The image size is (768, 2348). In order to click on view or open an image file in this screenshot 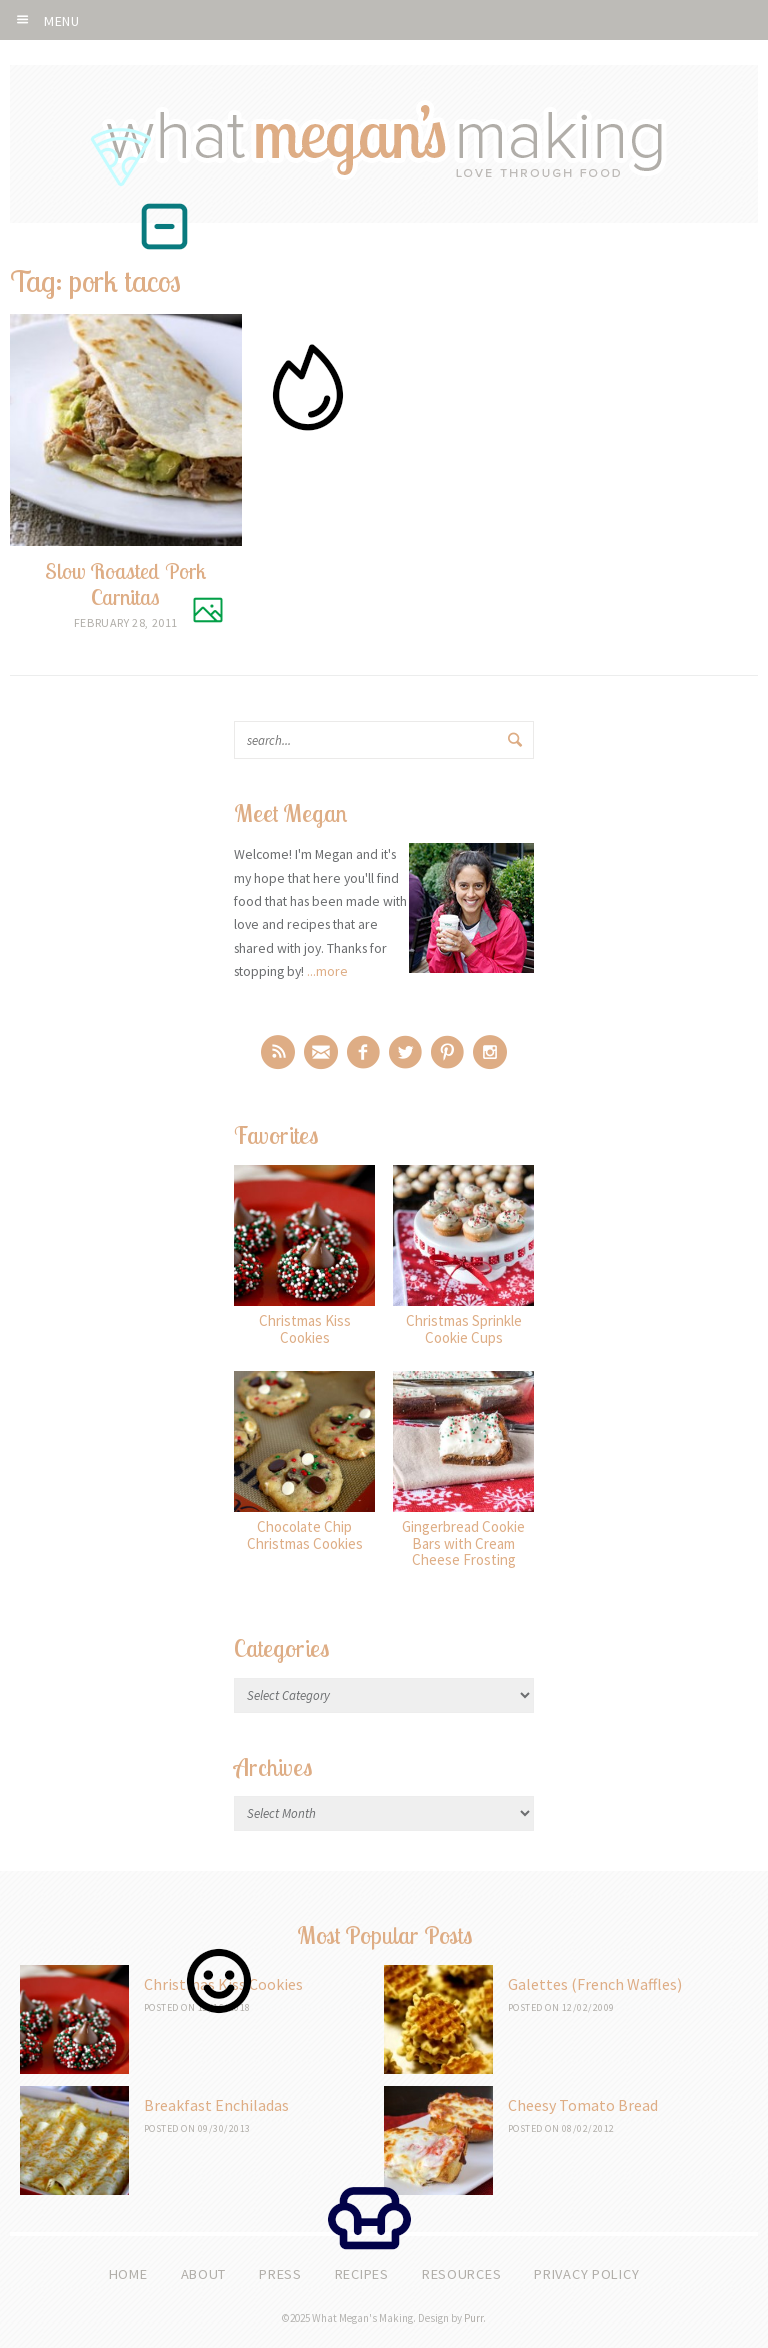, I will do `click(208, 610)`.